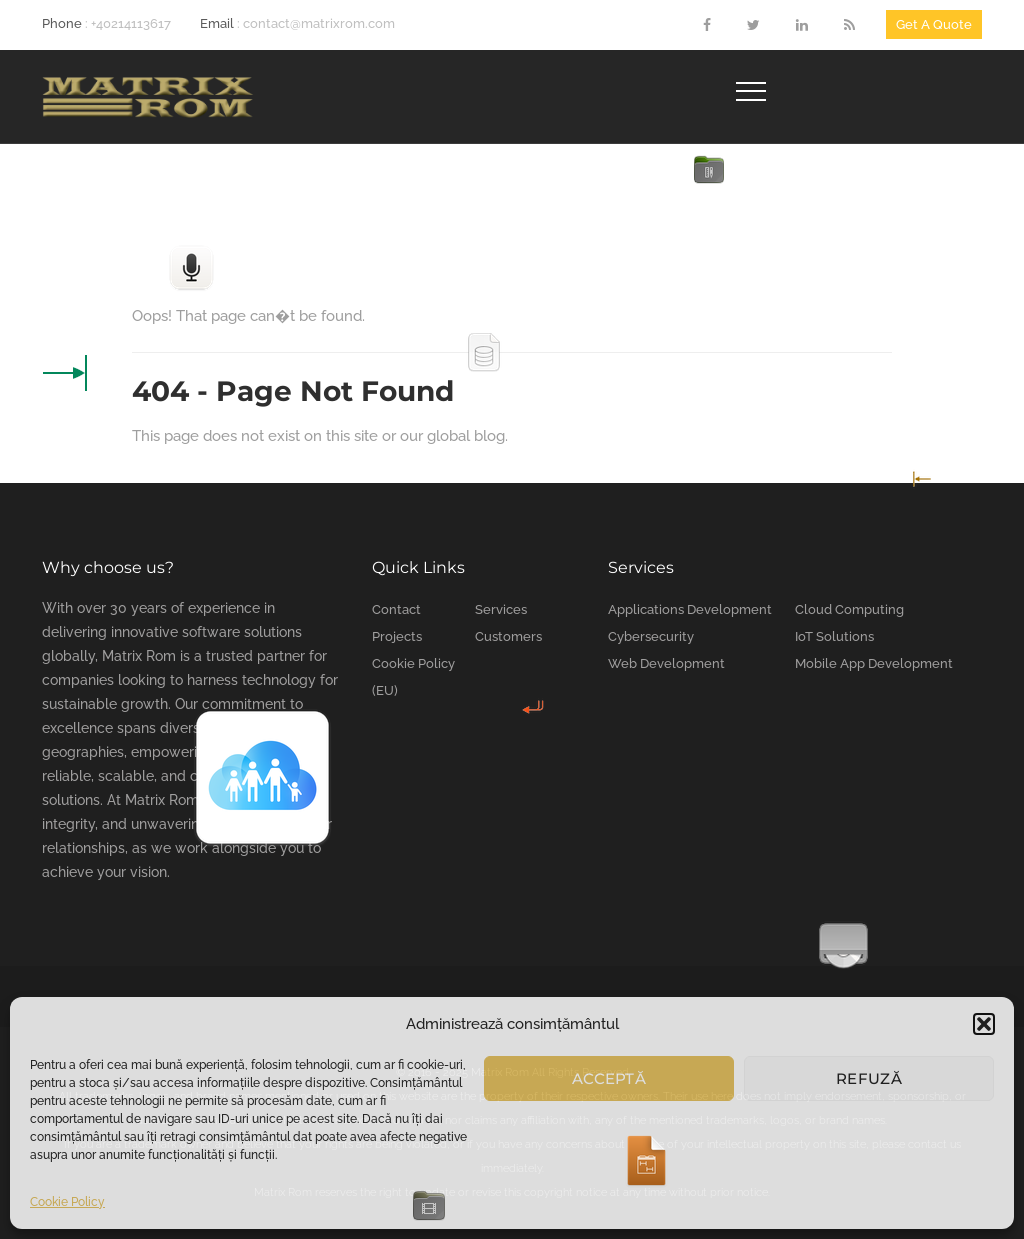 This screenshot has height=1239, width=1024. I want to click on reply to all recipients in an email thread, so click(532, 705).